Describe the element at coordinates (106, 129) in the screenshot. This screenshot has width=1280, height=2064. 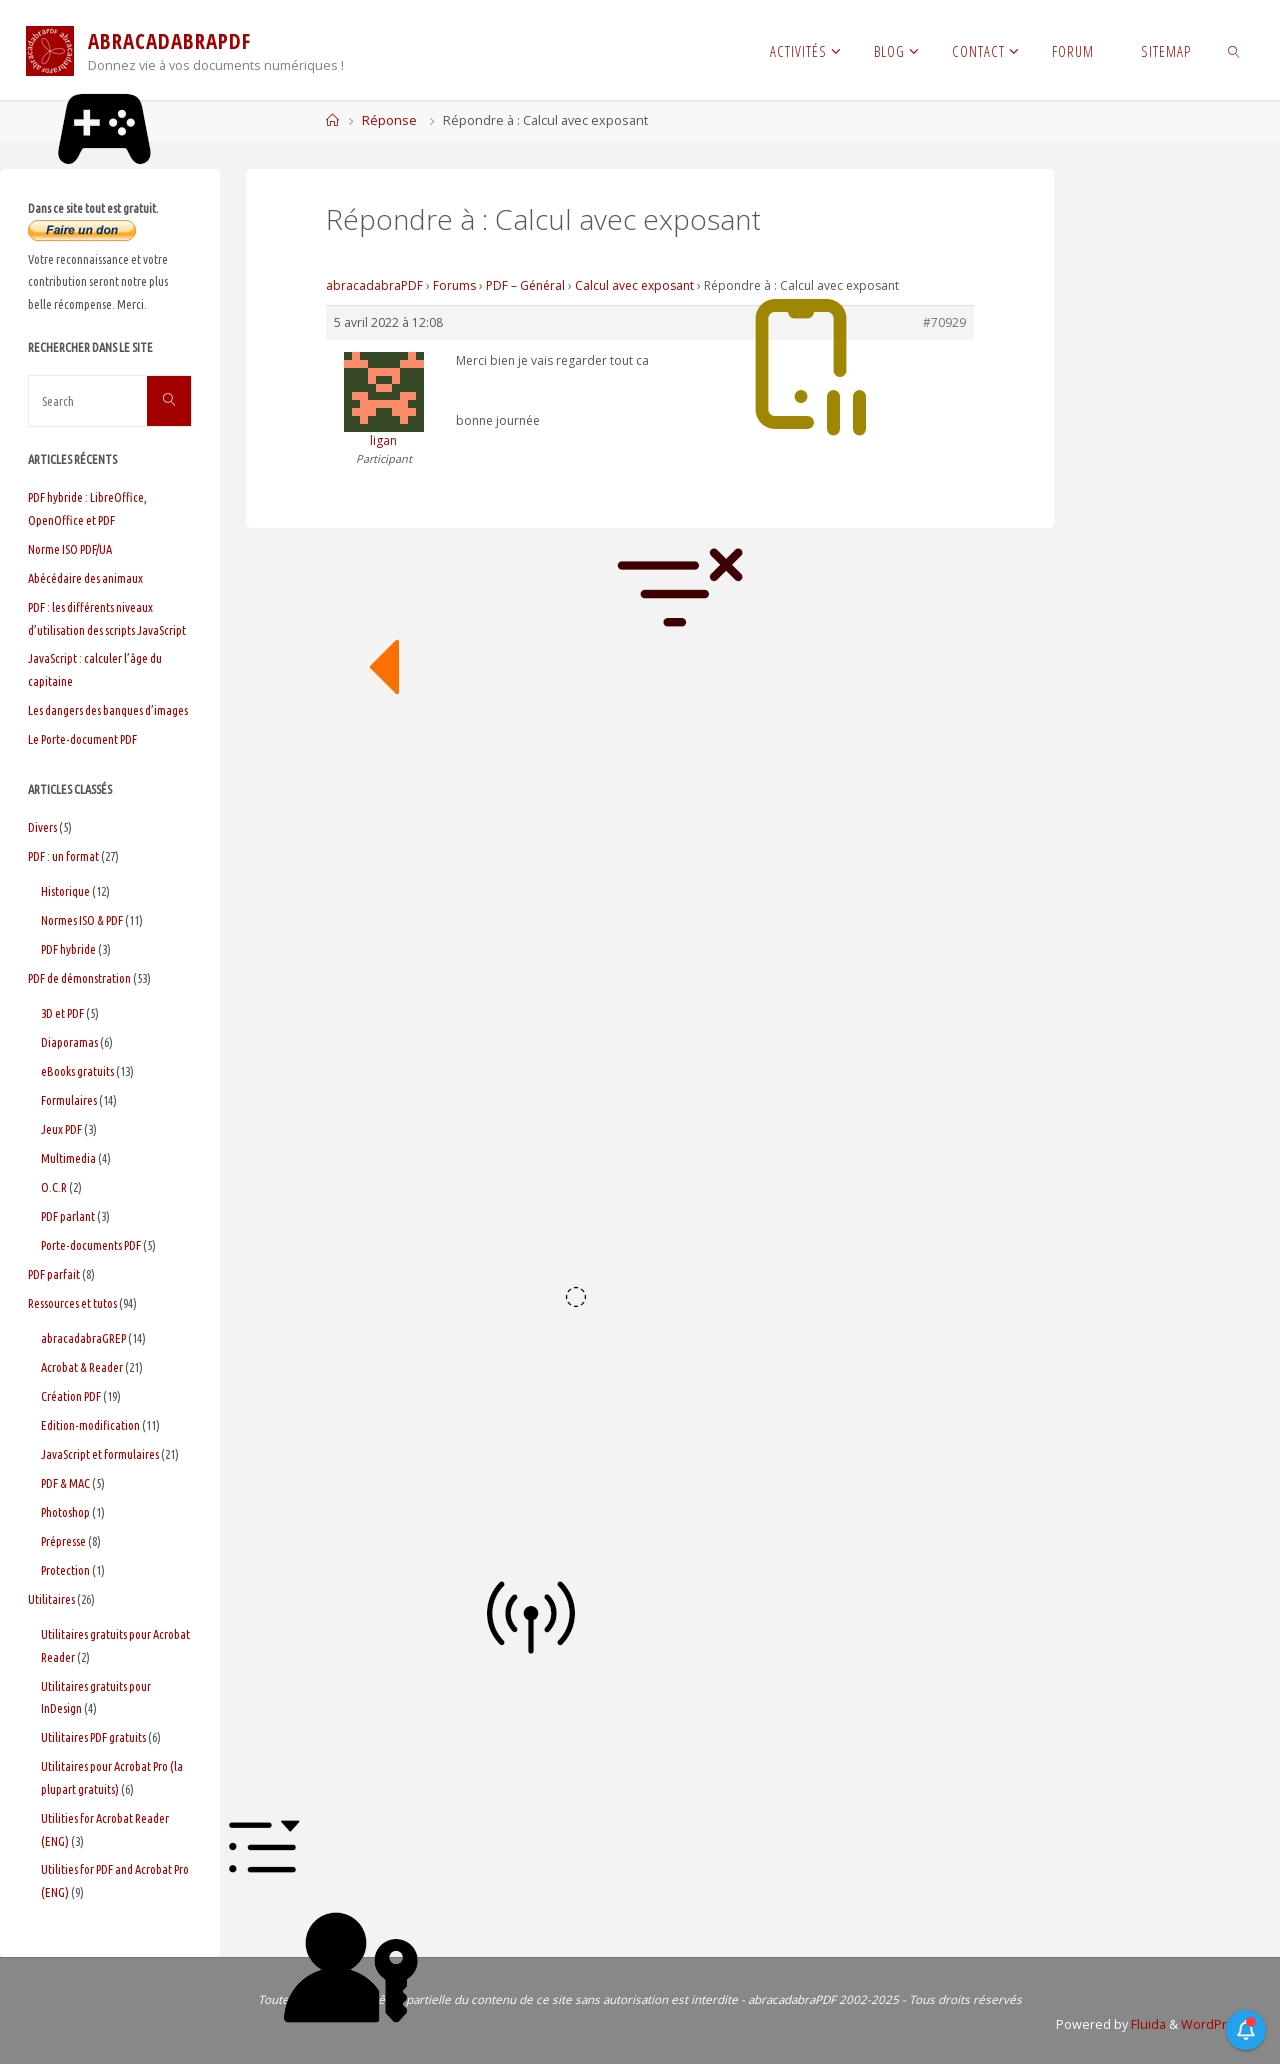
I see `access gaming features or games library` at that location.